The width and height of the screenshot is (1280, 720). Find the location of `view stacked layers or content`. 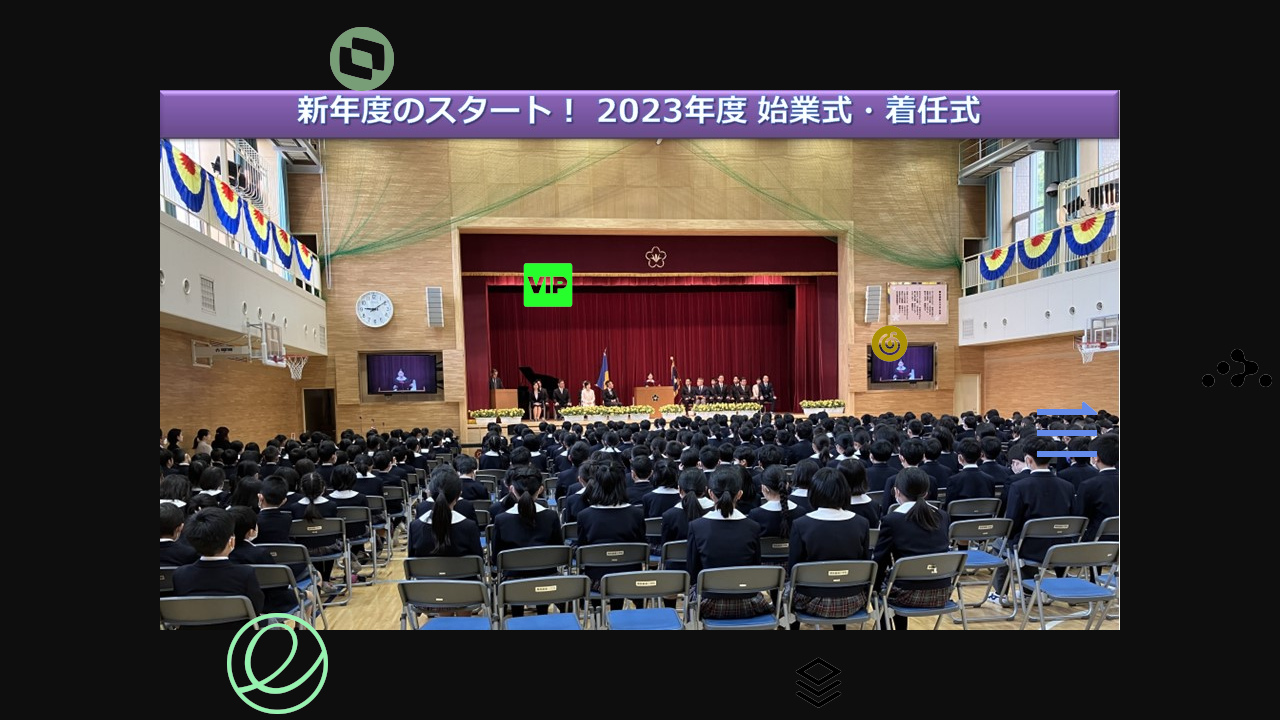

view stacked layers or content is located at coordinates (818, 683).